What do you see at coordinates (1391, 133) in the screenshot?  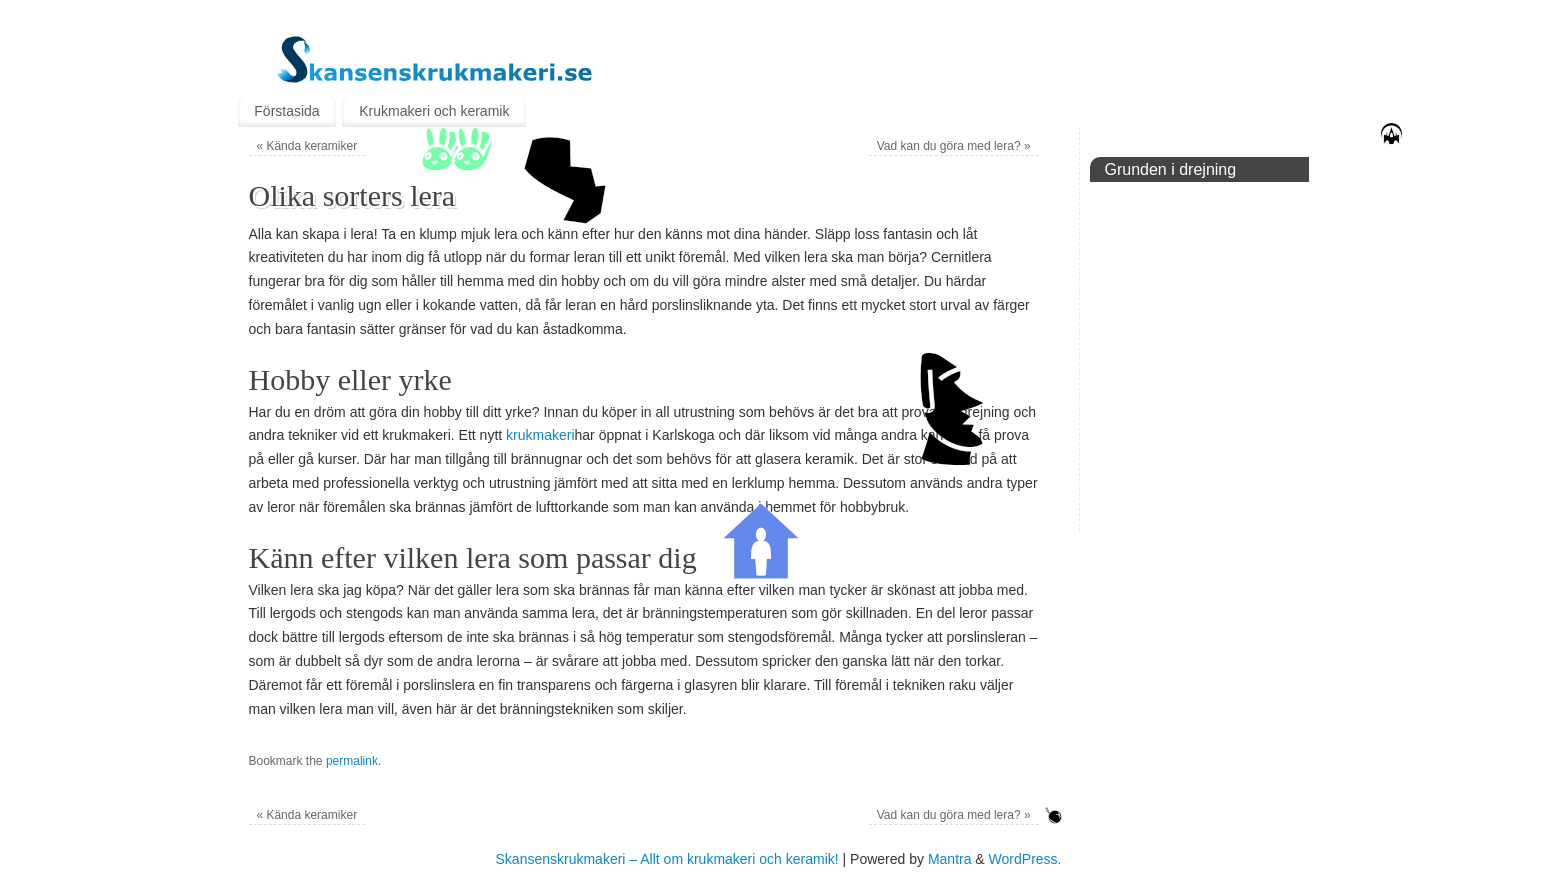 I see `activate forward shield or barrier` at bounding box center [1391, 133].